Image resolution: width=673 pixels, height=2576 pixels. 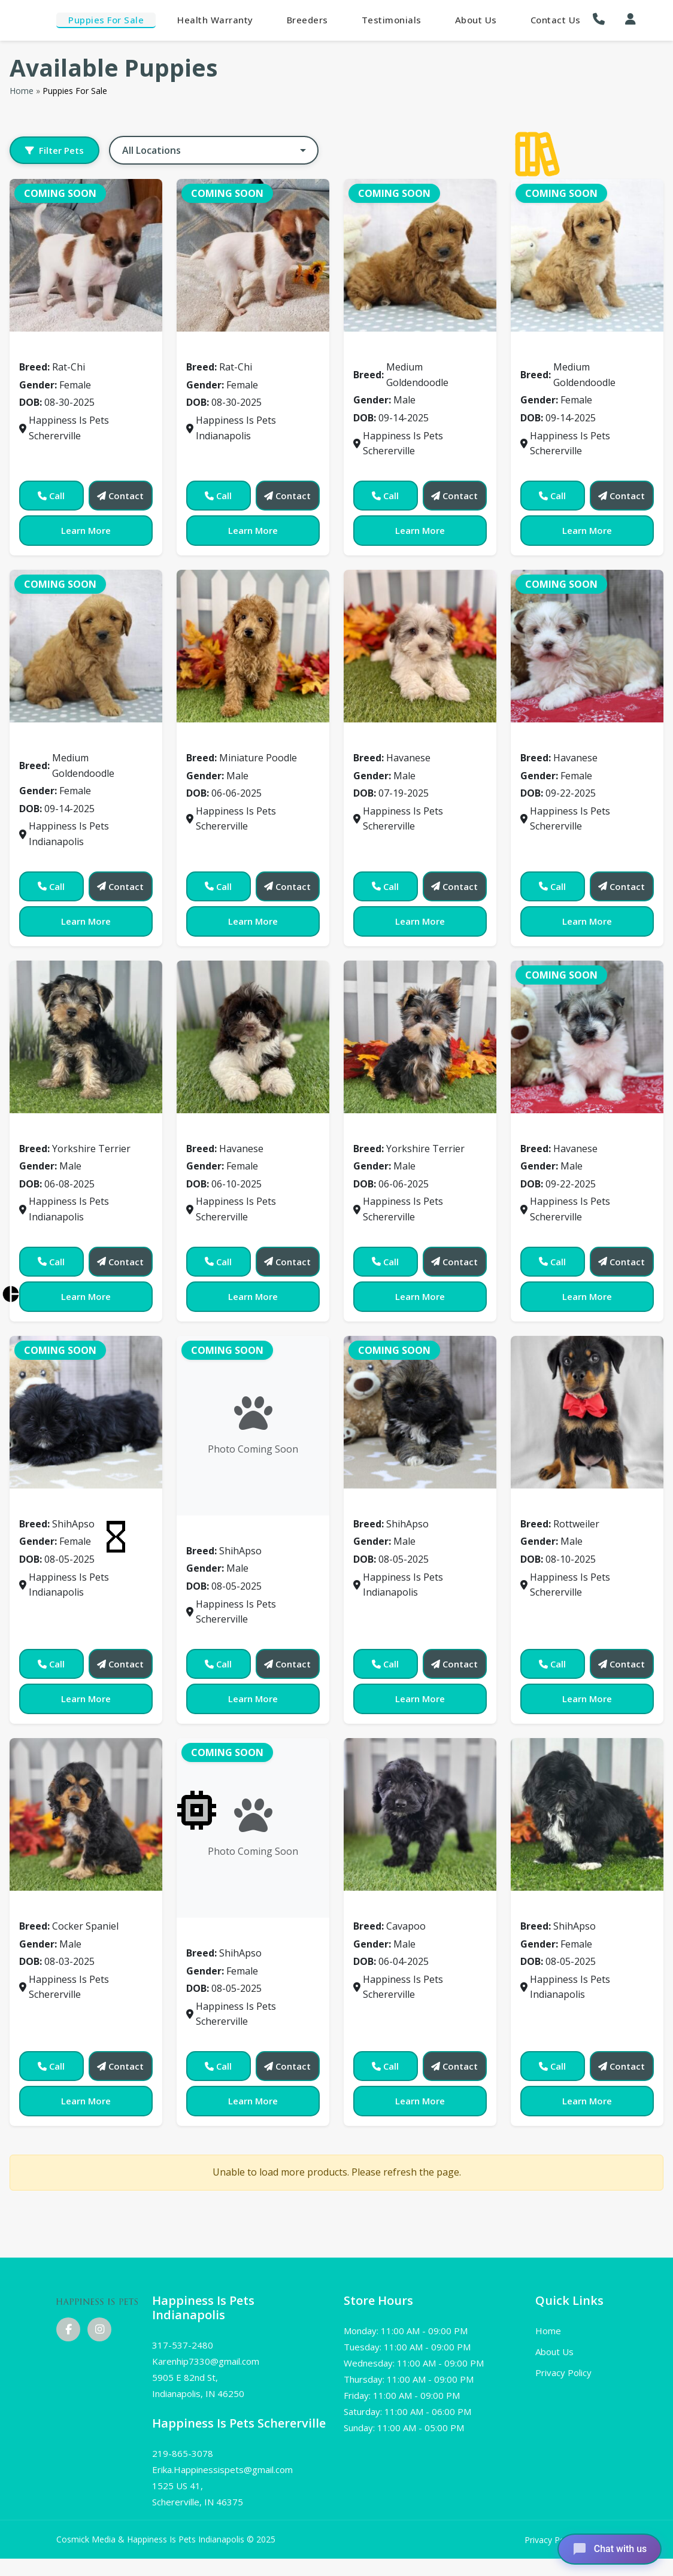 I want to click on access your library or book collection, so click(x=535, y=154).